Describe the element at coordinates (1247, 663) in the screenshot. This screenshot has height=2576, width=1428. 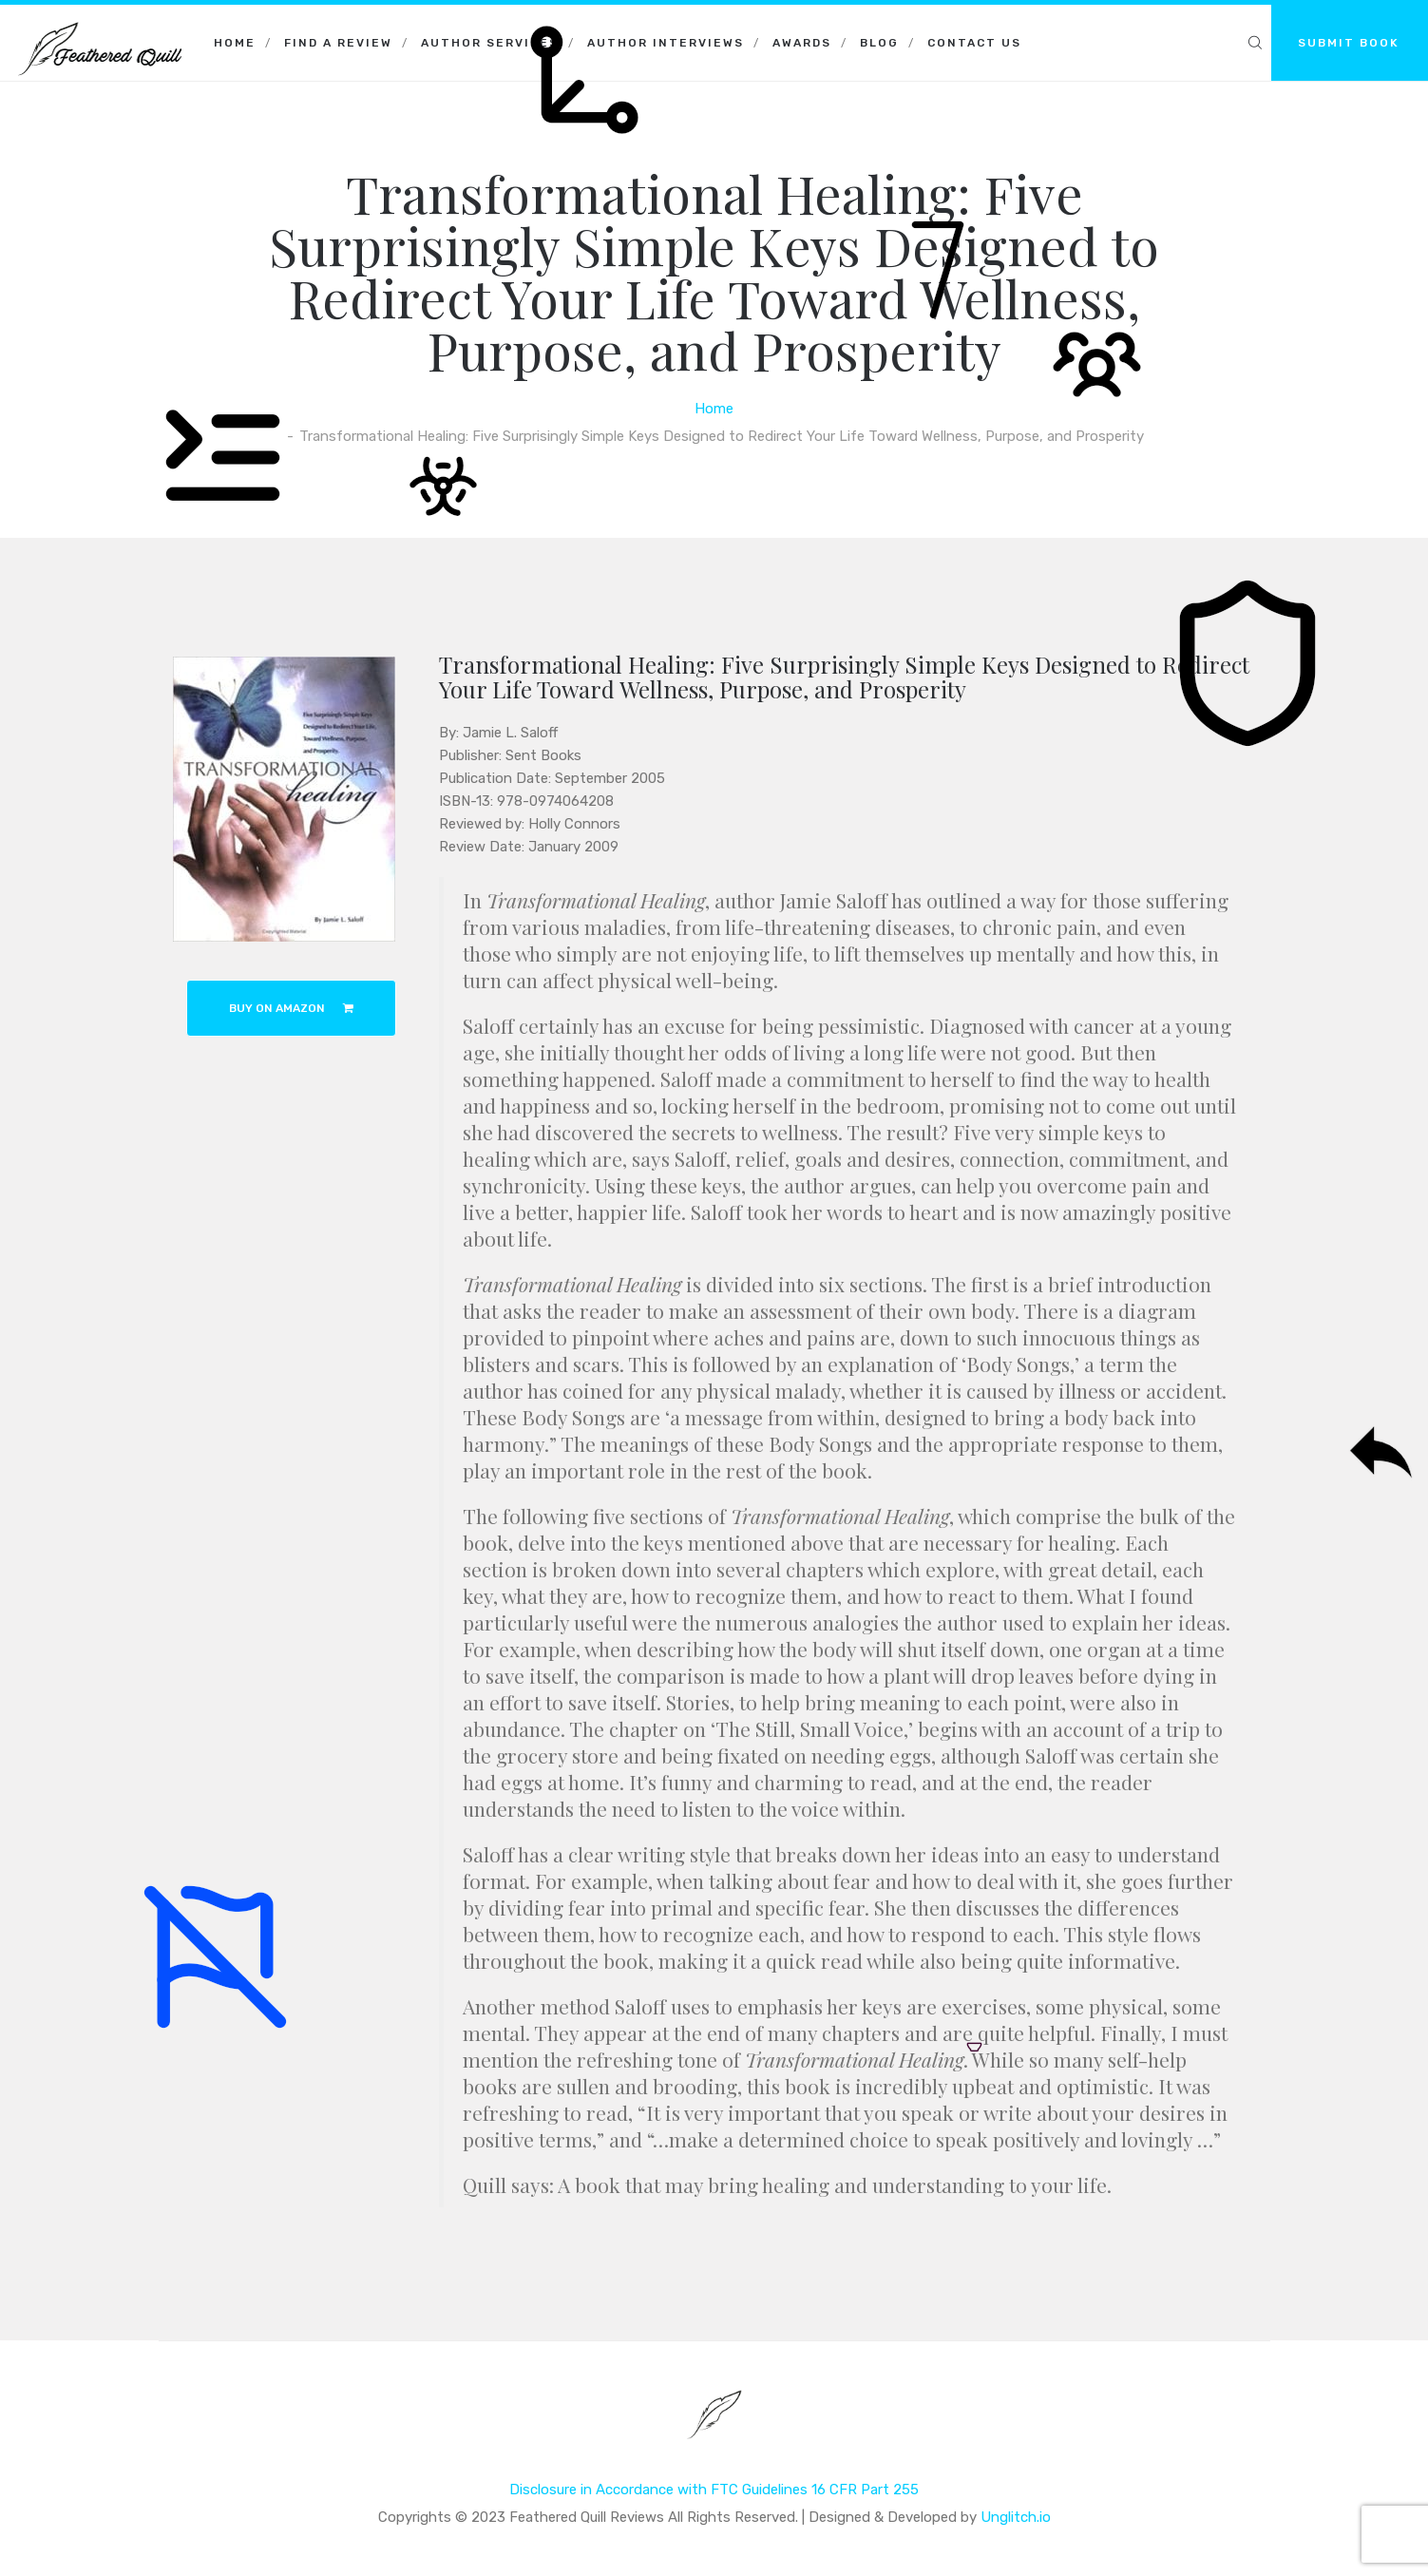
I see `access security settings` at that location.